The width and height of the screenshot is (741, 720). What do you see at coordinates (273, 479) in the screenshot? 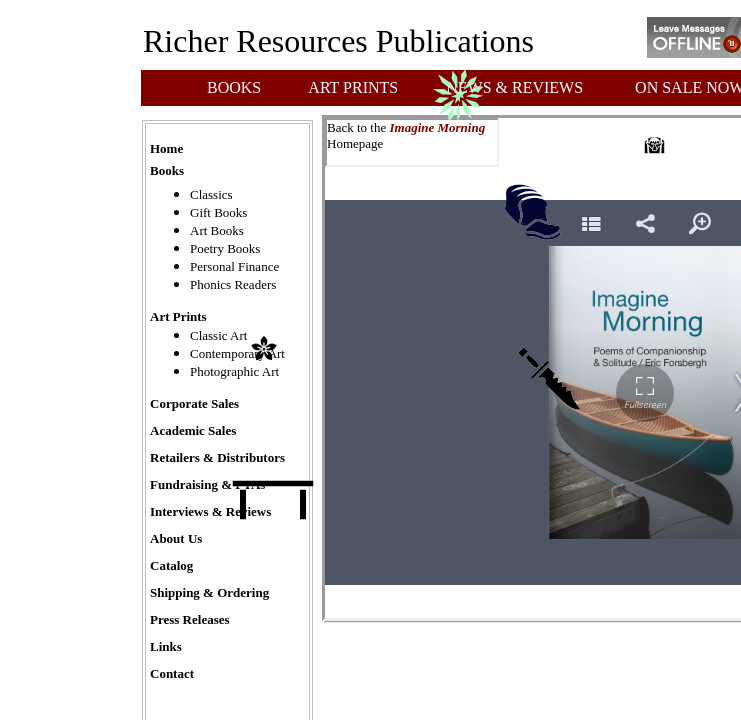
I see `view or edit table data` at bounding box center [273, 479].